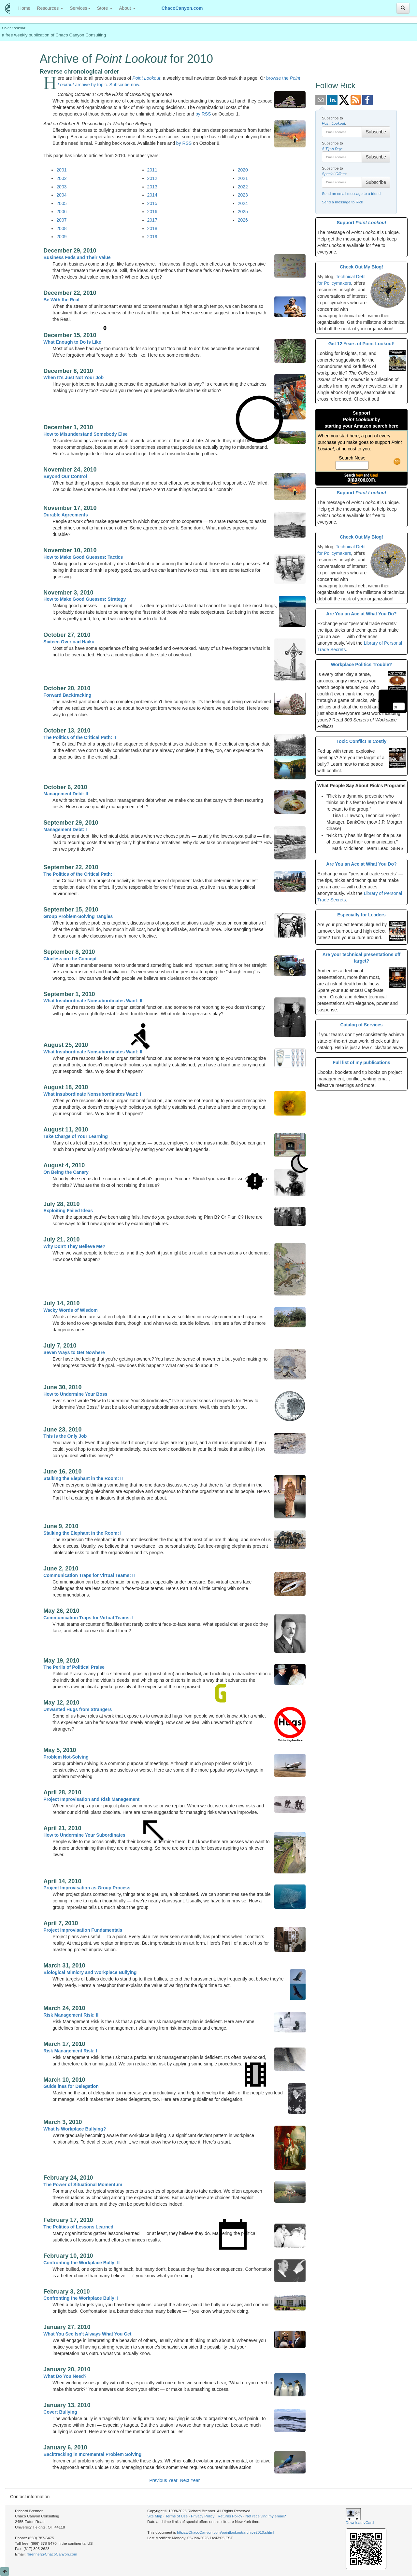 This screenshot has width=417, height=2576. Describe the element at coordinates (300, 1163) in the screenshot. I see `enable bedtime or sleep mode` at that location.